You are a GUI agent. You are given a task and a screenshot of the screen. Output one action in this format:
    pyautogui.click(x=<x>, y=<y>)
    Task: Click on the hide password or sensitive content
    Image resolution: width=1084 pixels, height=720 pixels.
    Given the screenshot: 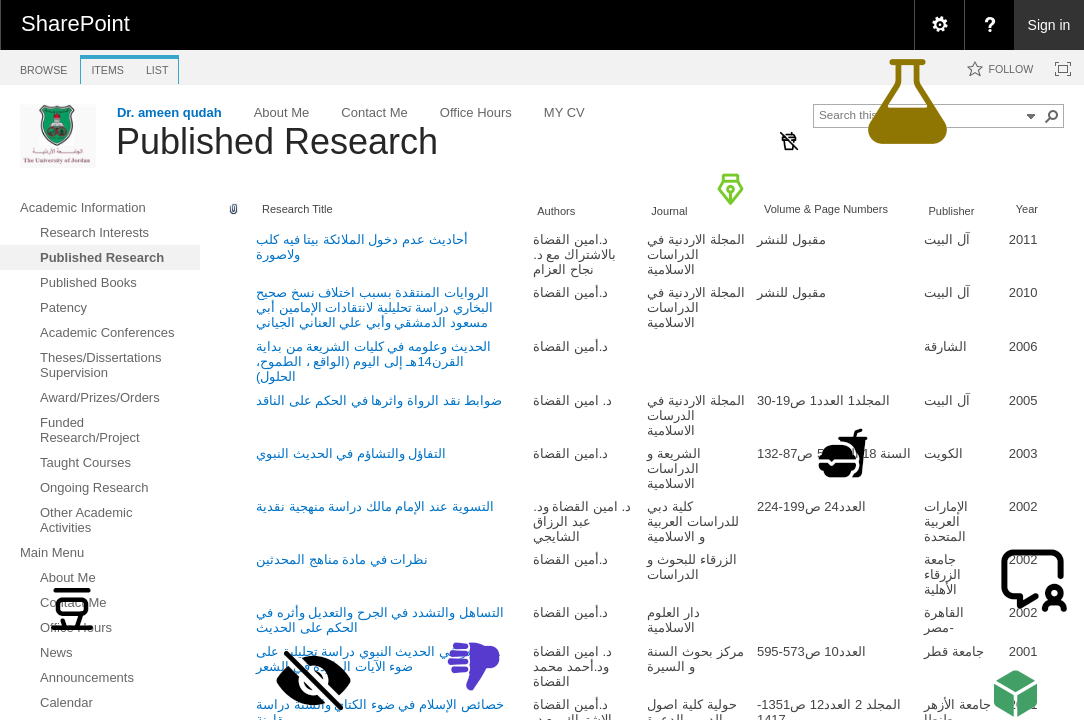 What is the action you would take?
    pyautogui.click(x=313, y=680)
    